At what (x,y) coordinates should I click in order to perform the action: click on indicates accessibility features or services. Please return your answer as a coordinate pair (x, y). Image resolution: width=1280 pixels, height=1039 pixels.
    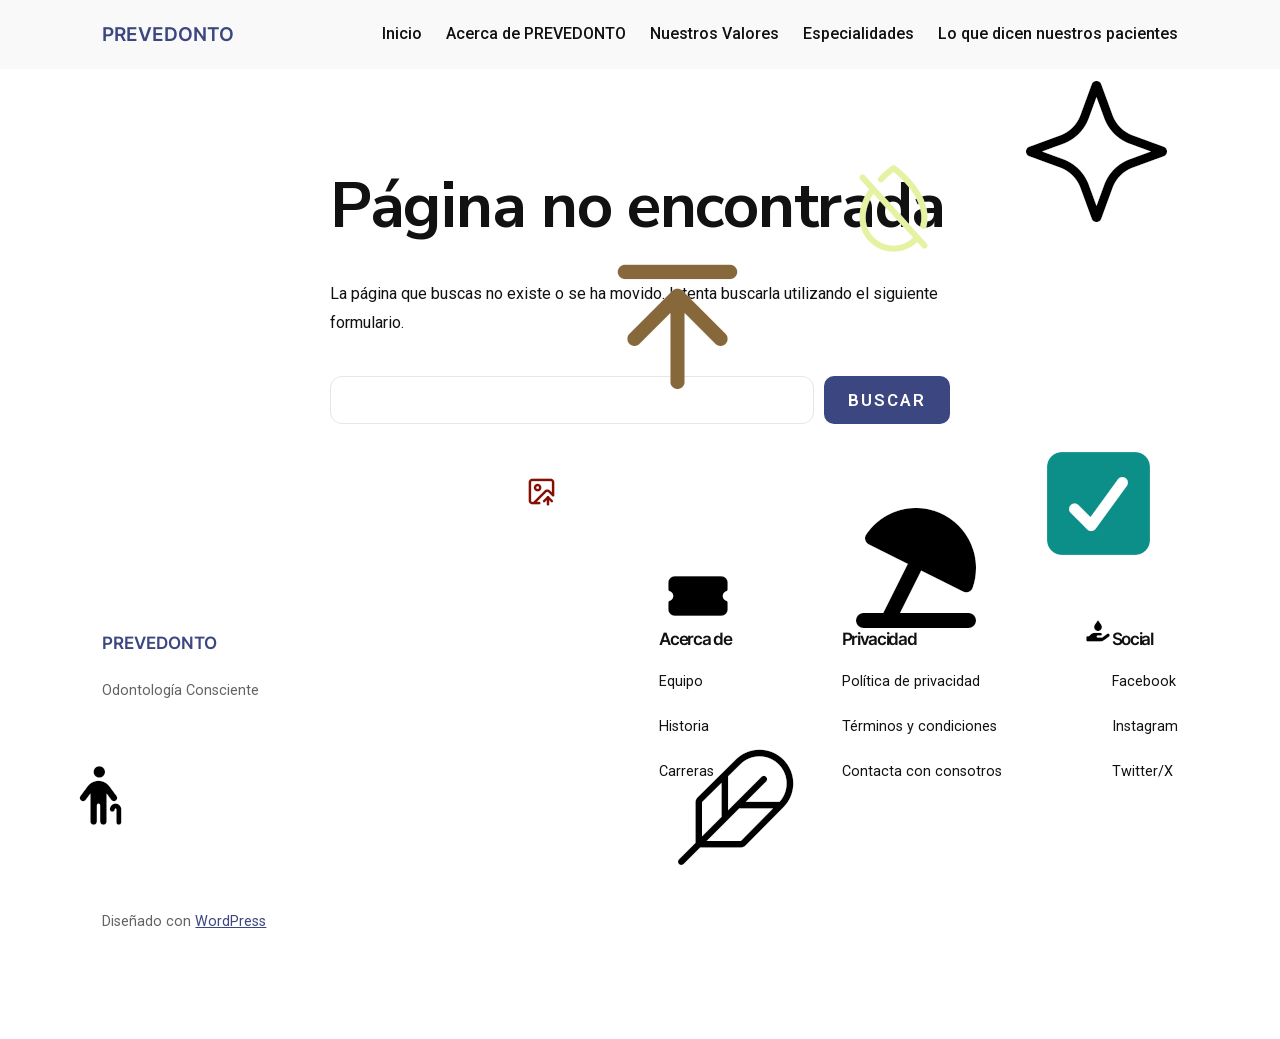
    Looking at the image, I should click on (98, 795).